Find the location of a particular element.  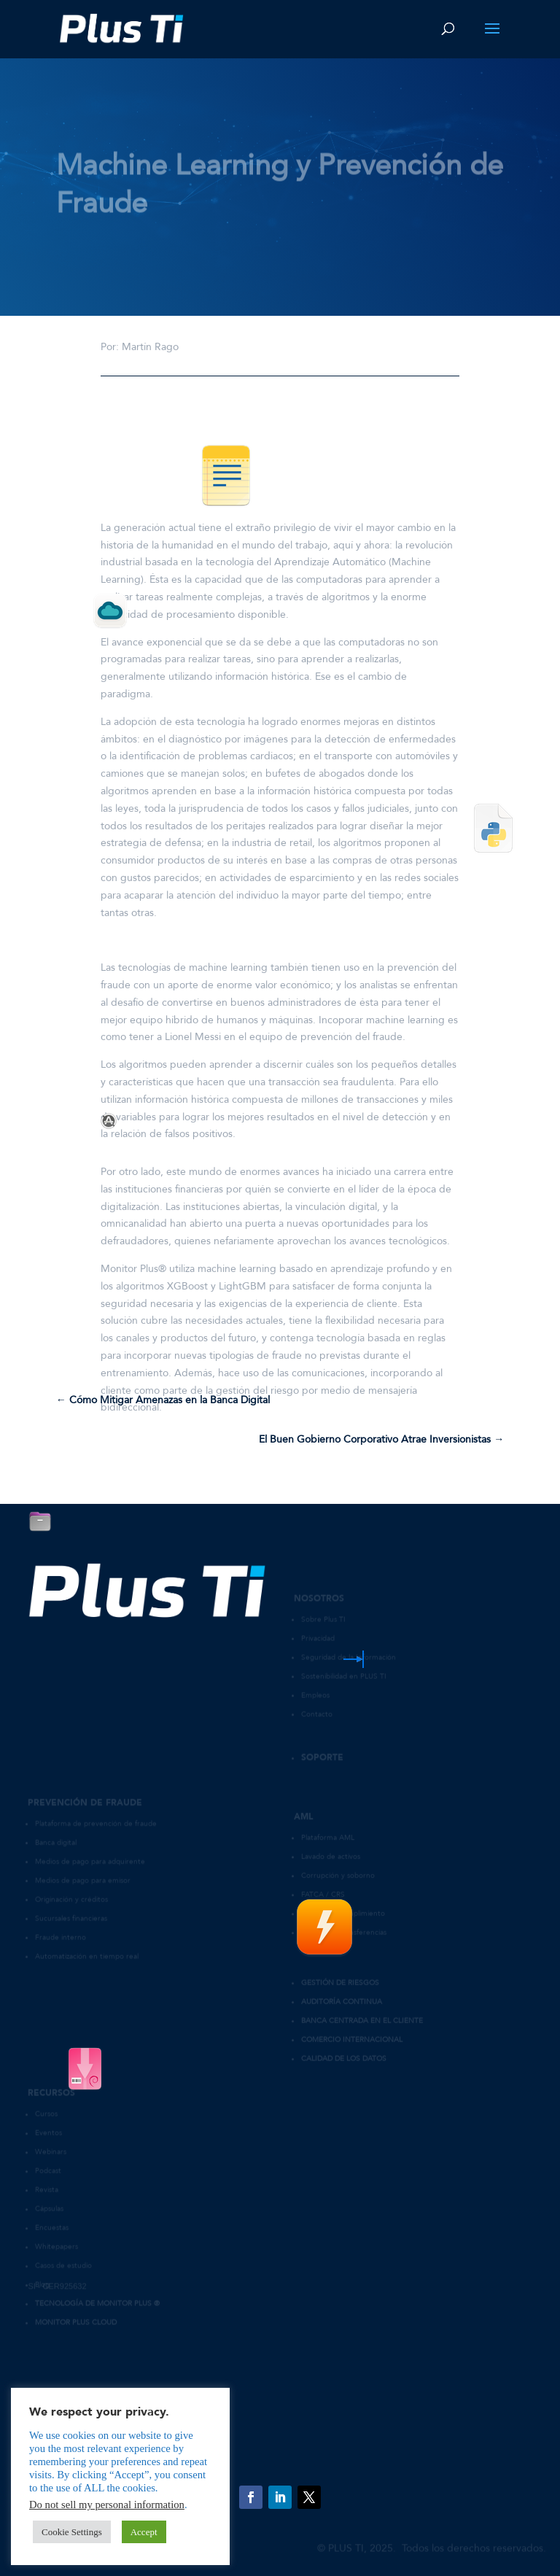

launch airvpn application is located at coordinates (110, 610).